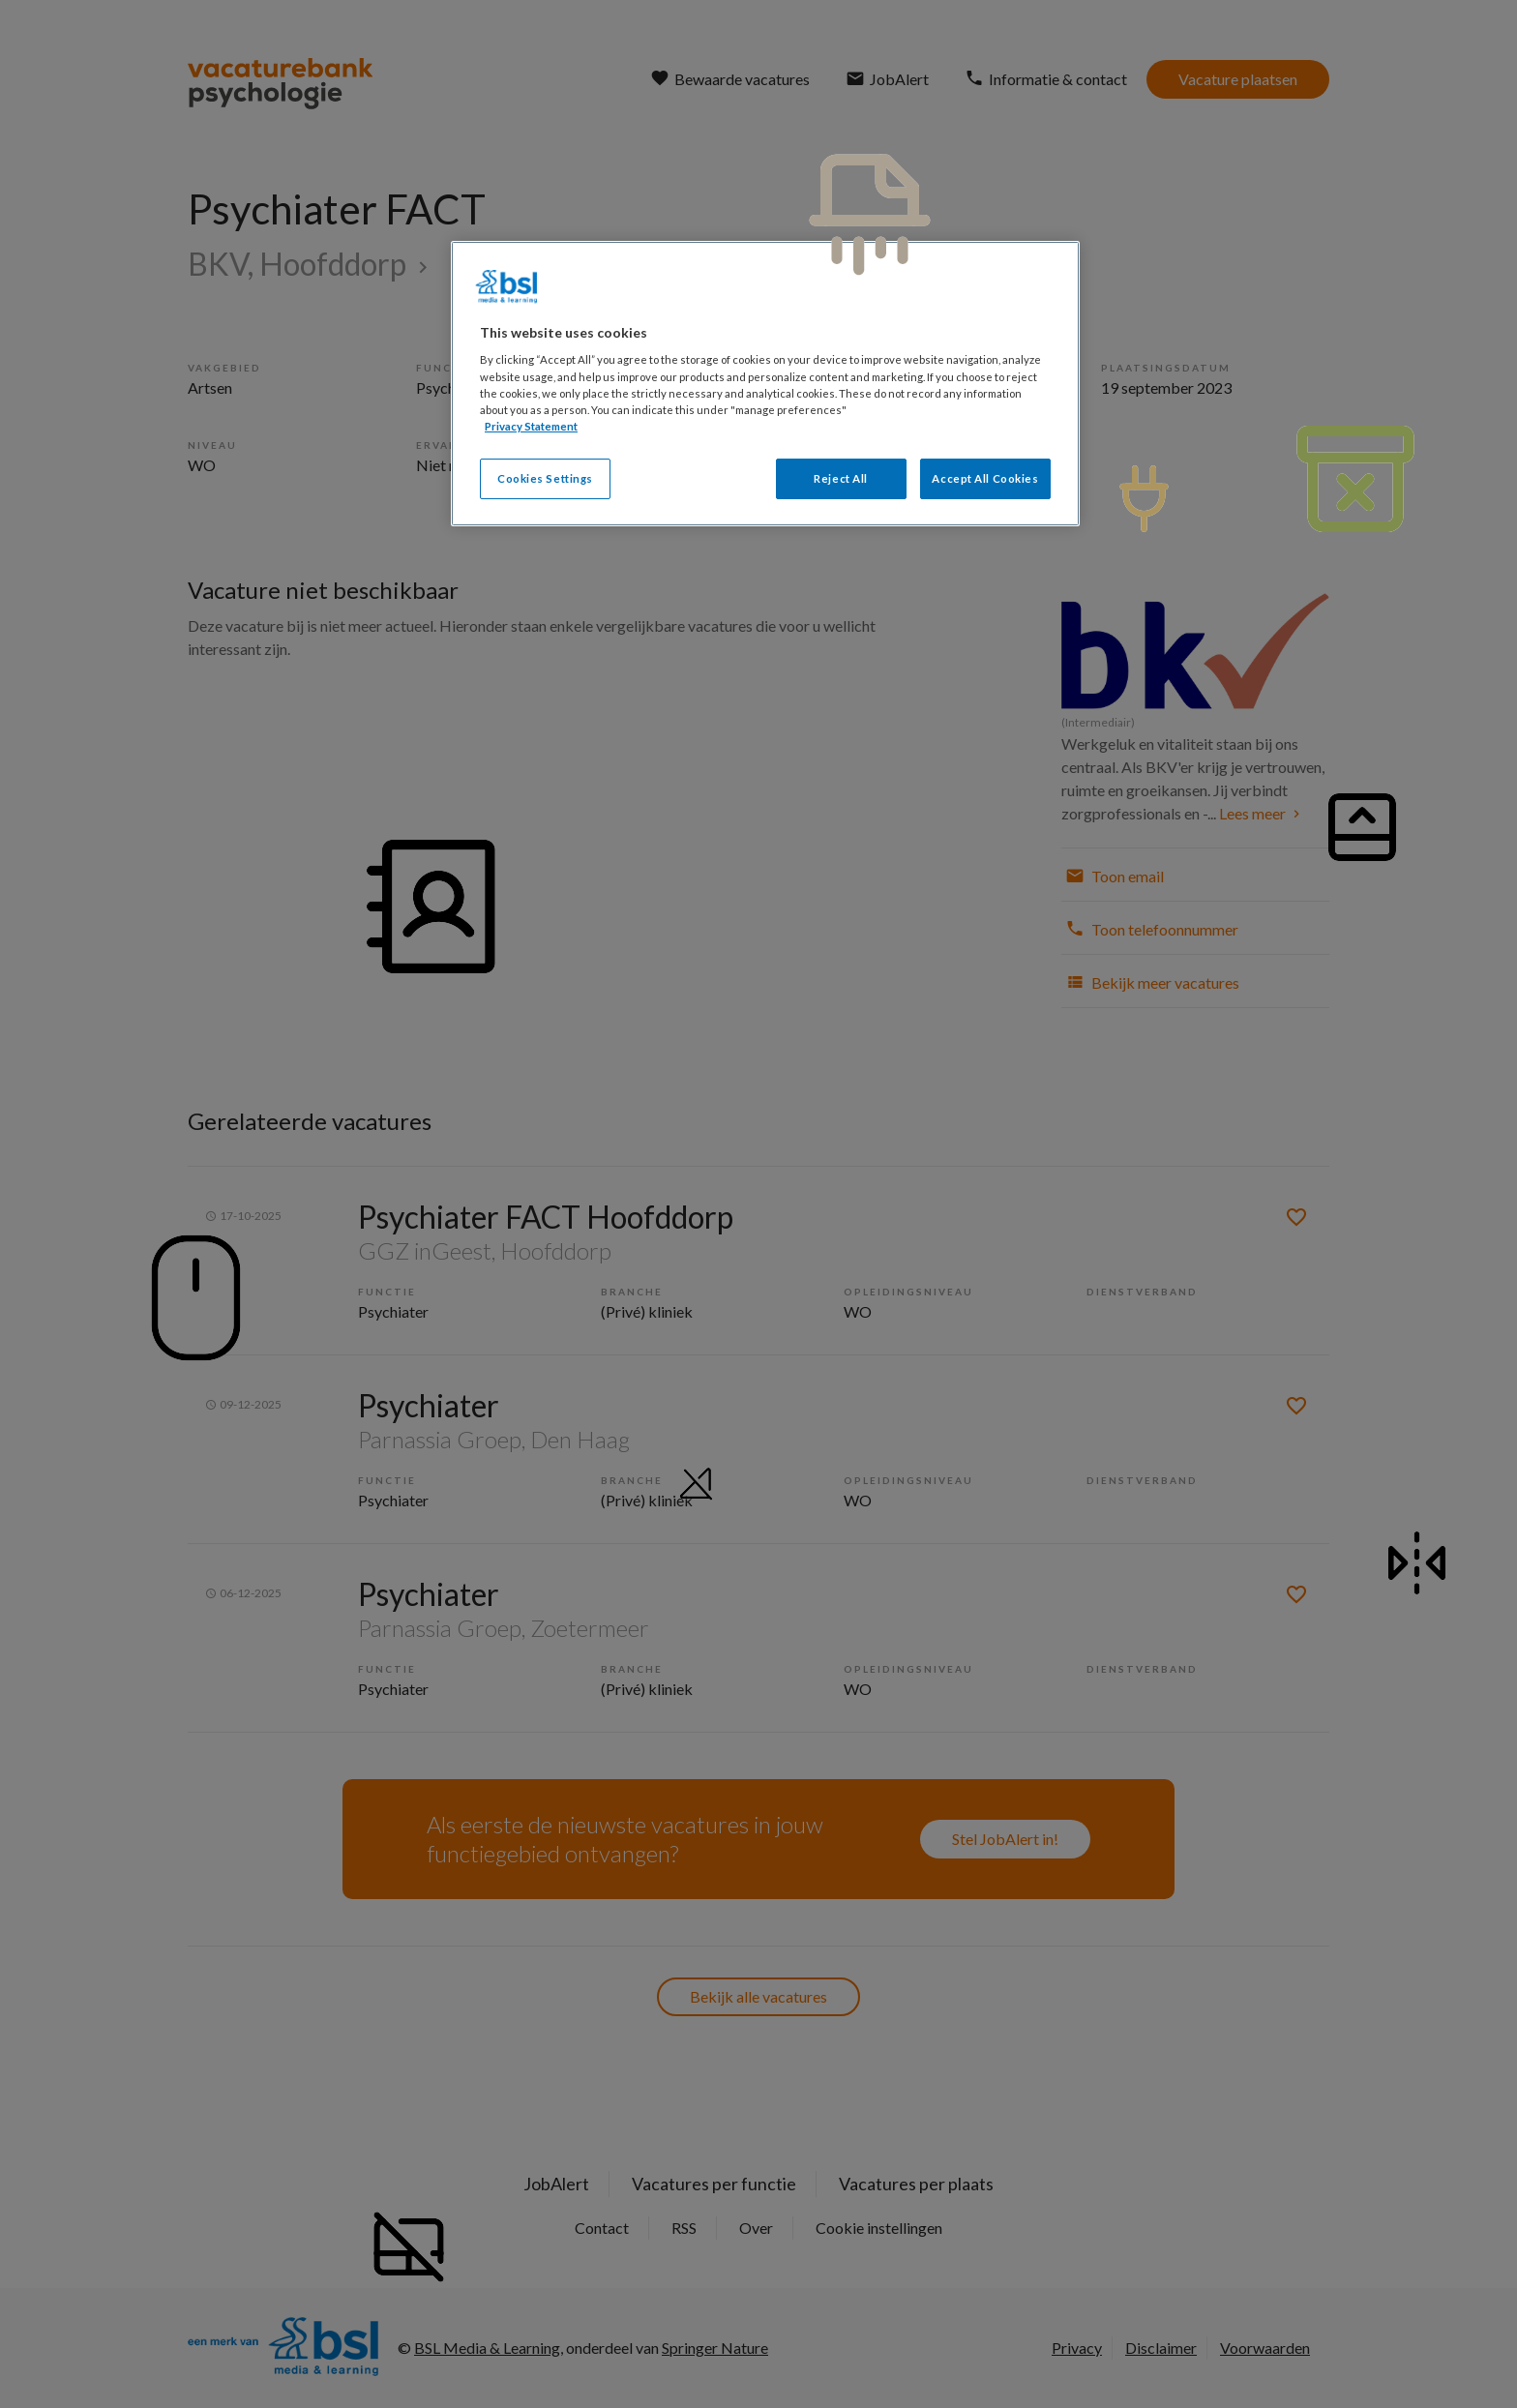 This screenshot has width=1517, height=2408. What do you see at coordinates (1144, 498) in the screenshot?
I see `connect to power or charging` at bounding box center [1144, 498].